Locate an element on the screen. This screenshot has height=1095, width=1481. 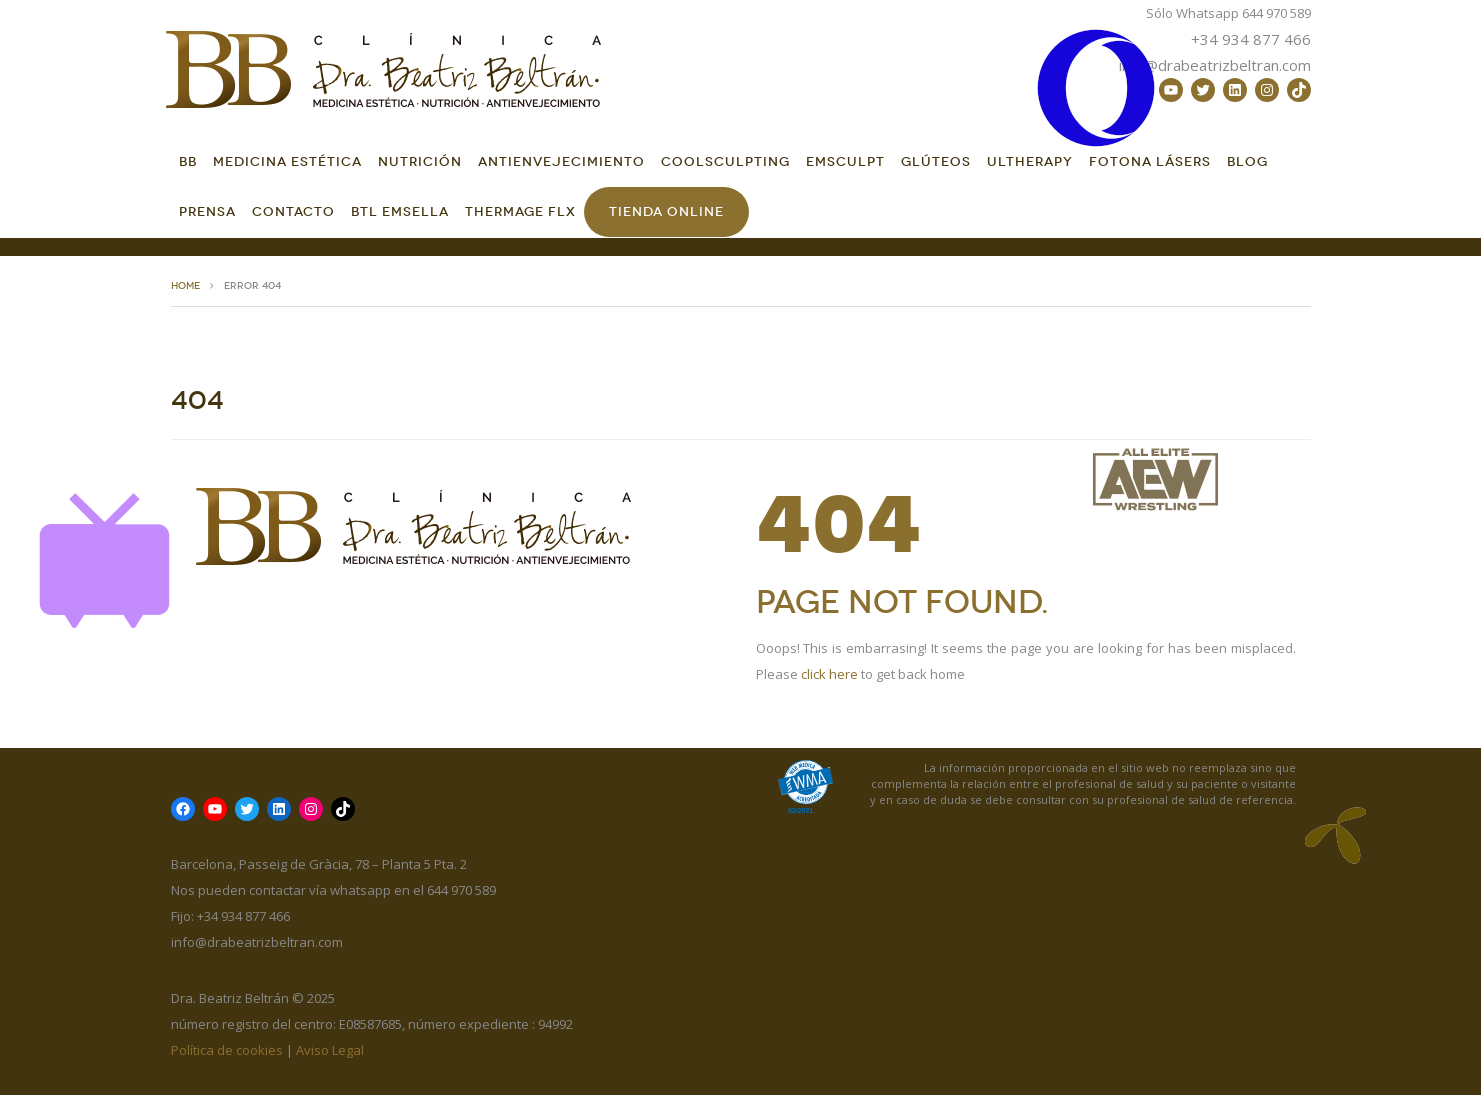
open opera browser is located at coordinates (1096, 88).